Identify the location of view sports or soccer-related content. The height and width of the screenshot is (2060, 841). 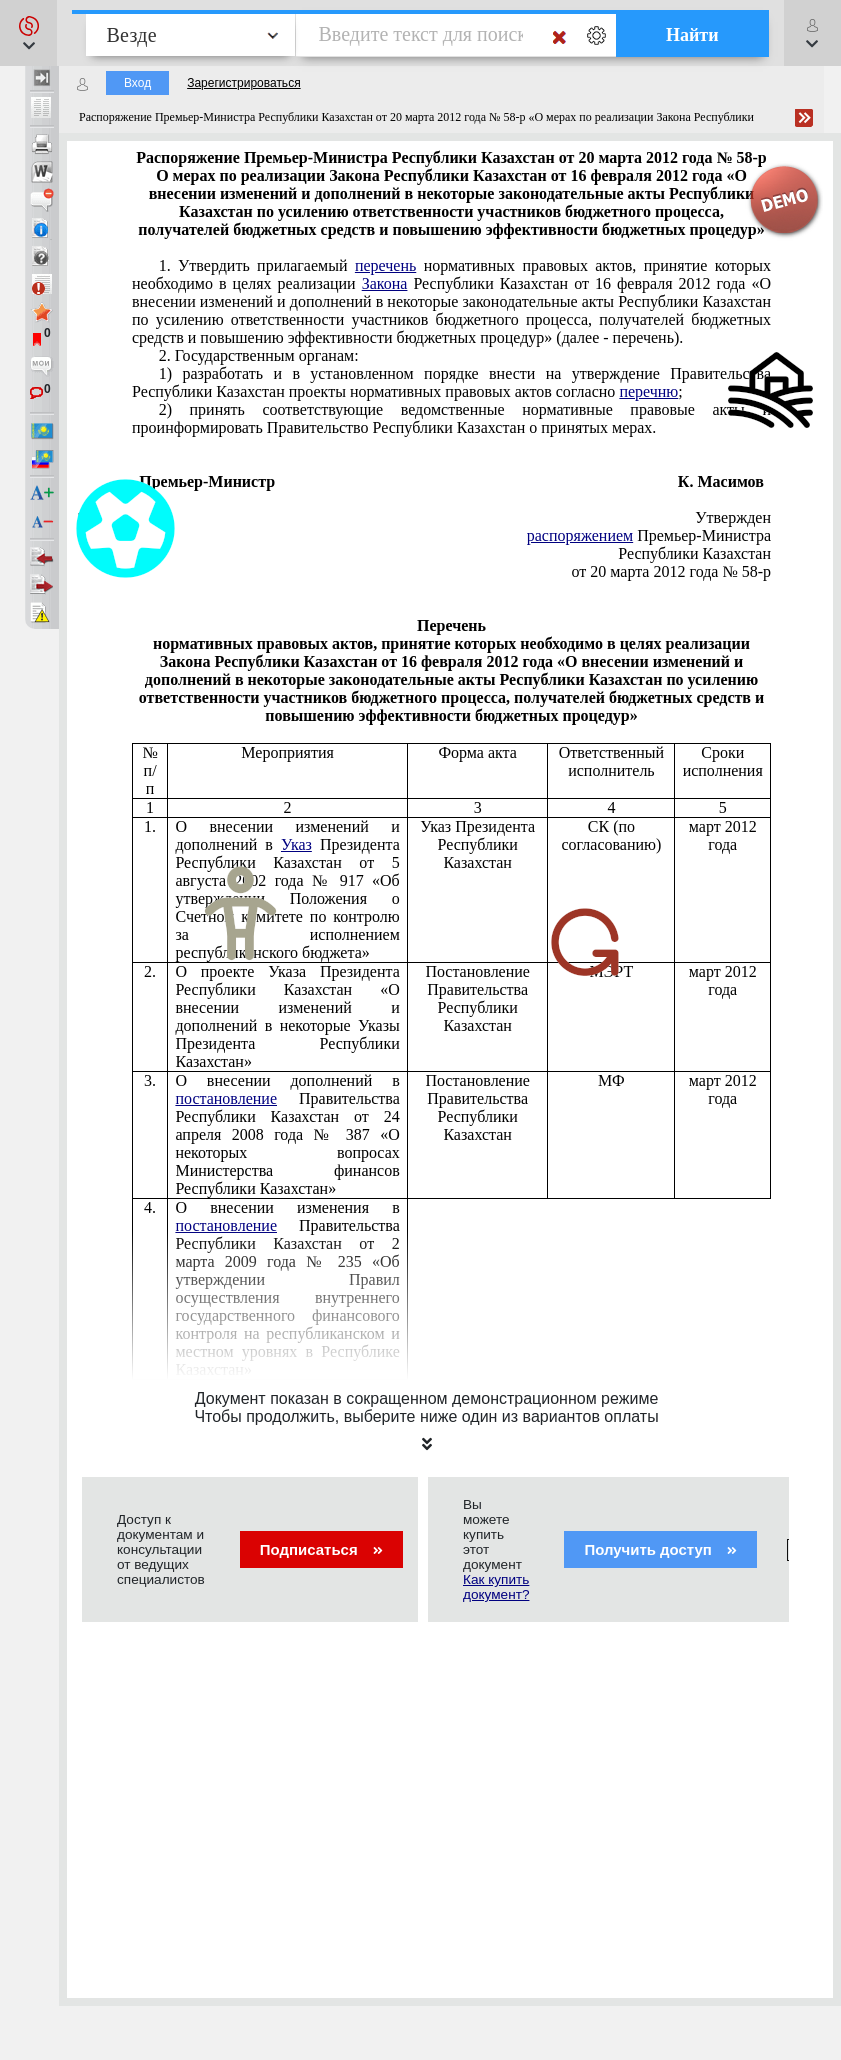
(125, 528).